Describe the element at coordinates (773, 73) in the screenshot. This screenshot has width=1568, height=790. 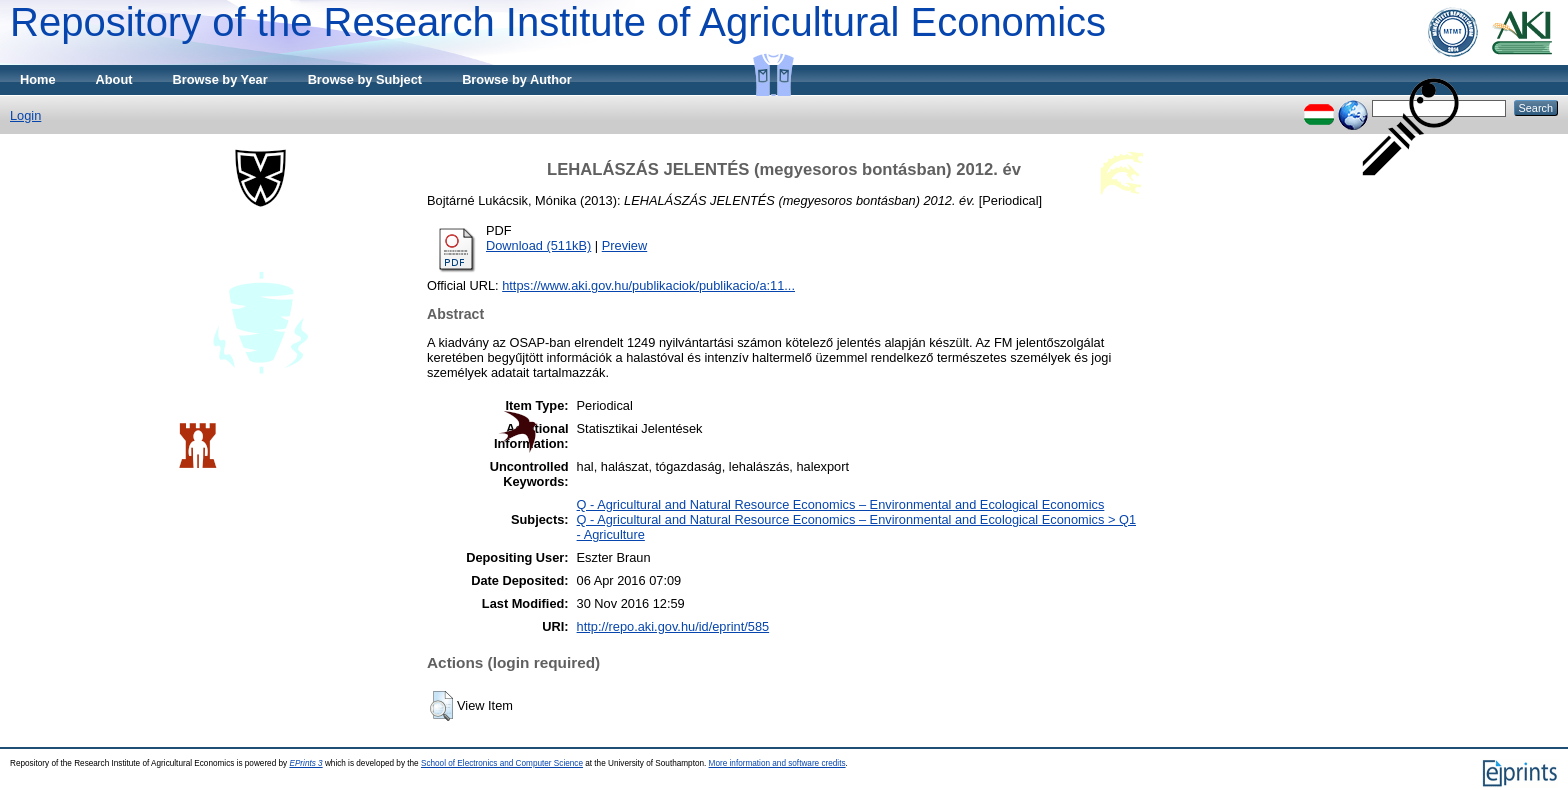
I see `select sleeveless jacket for character outfit` at that location.